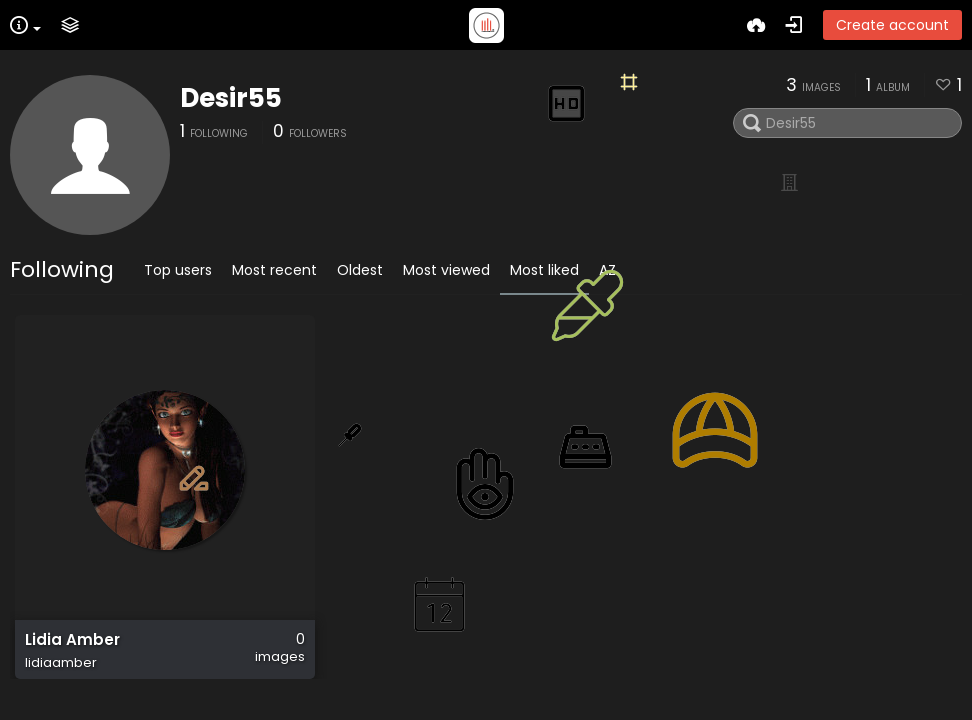 The width and height of the screenshot is (972, 720). What do you see at coordinates (566, 103) in the screenshot?
I see `indicates high definition video quality is available` at bounding box center [566, 103].